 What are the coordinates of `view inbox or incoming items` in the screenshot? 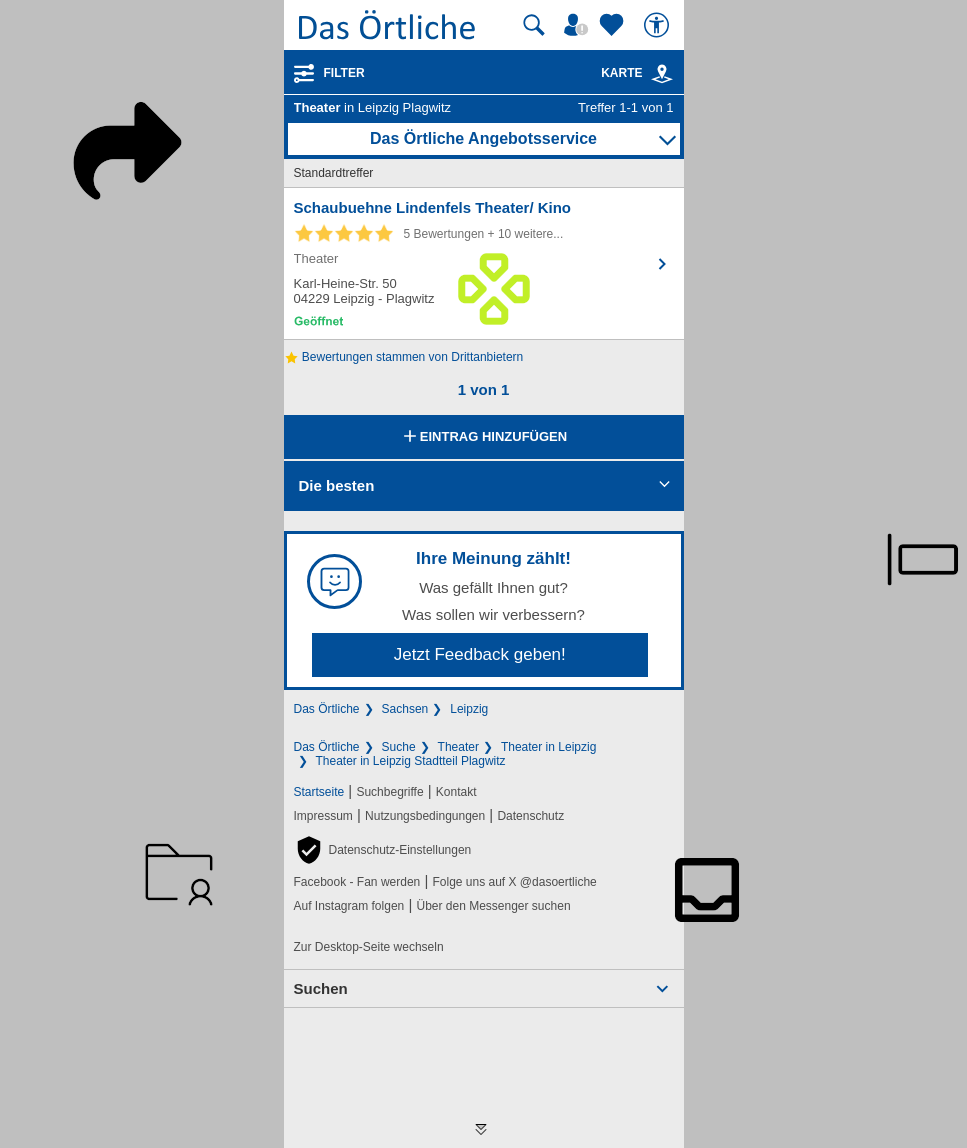 It's located at (707, 890).